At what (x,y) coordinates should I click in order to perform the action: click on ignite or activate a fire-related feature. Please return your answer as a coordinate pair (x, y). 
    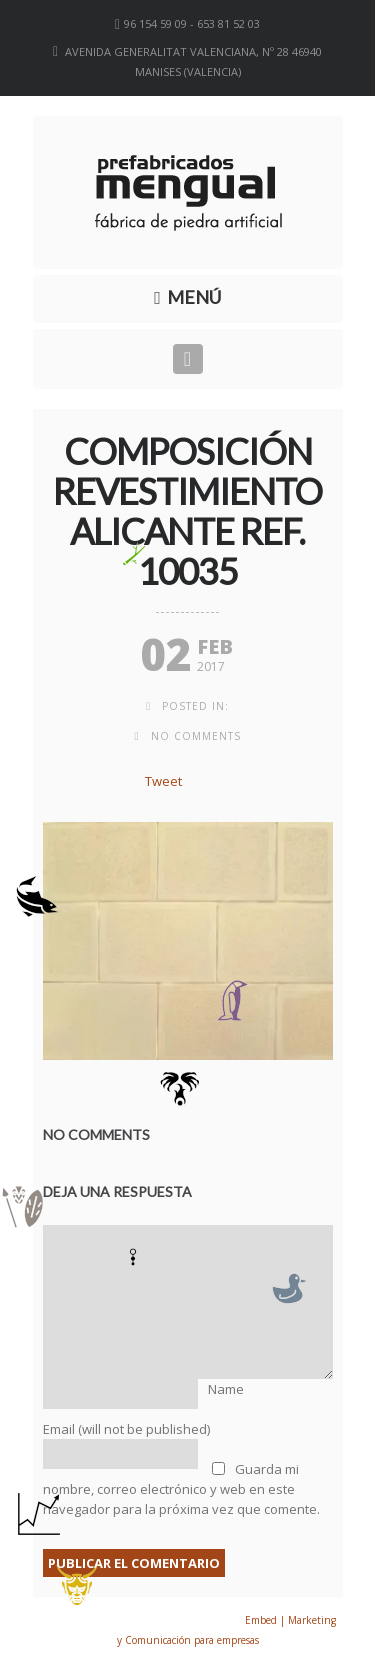
    Looking at the image, I should click on (179, 1086).